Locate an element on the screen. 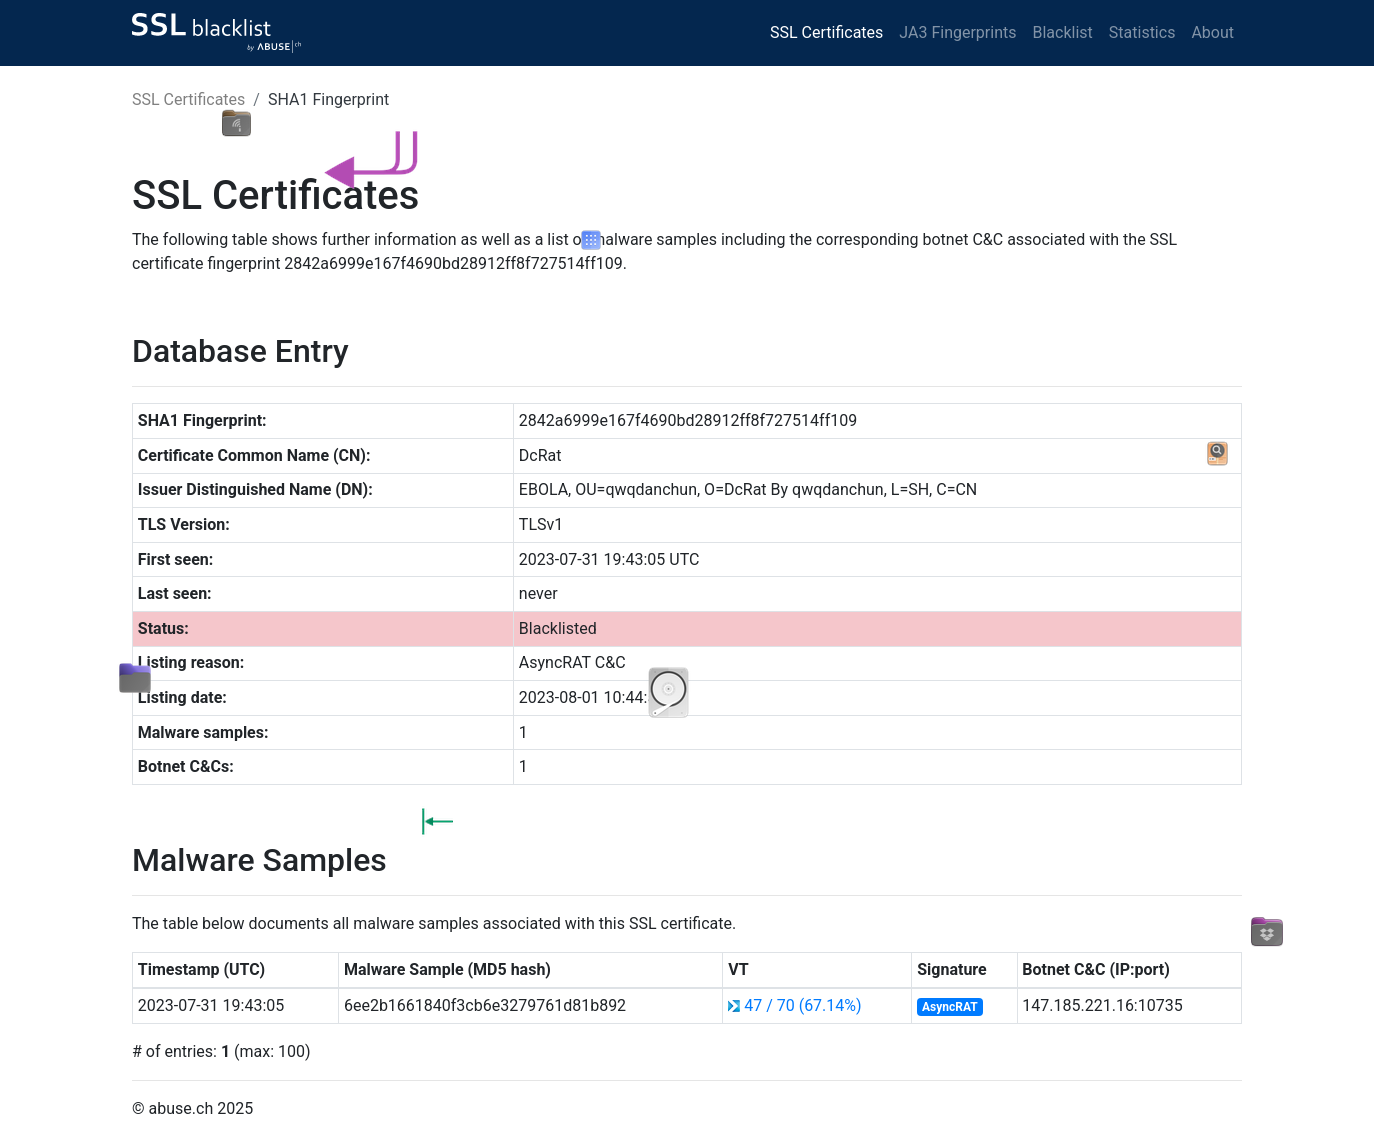  resolving package dependencies is located at coordinates (1217, 453).